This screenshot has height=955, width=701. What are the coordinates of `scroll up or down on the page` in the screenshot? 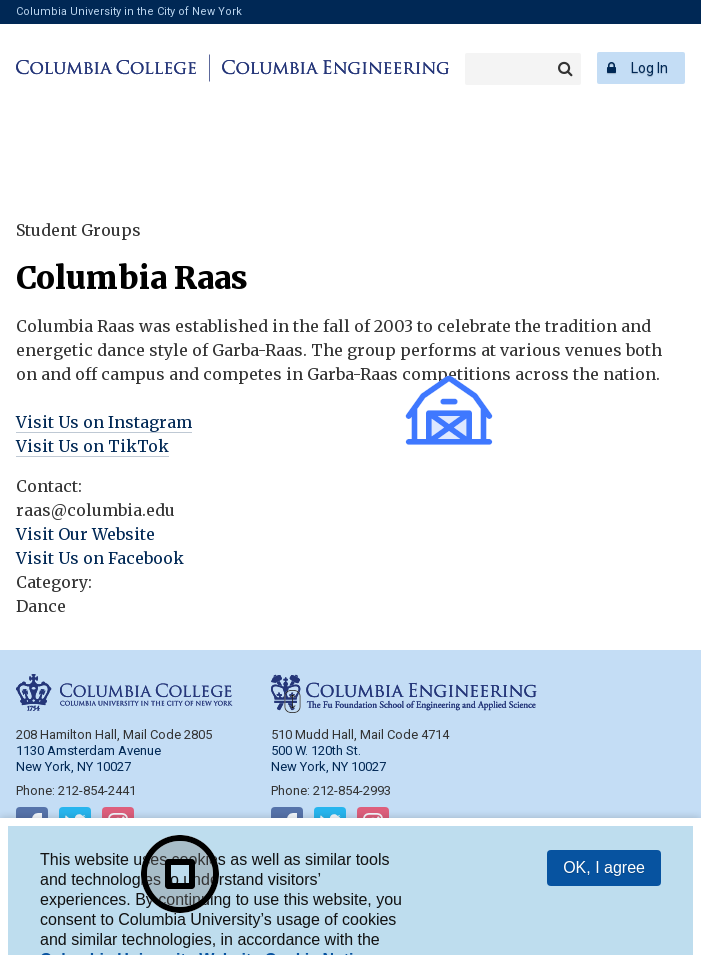 It's located at (292, 701).